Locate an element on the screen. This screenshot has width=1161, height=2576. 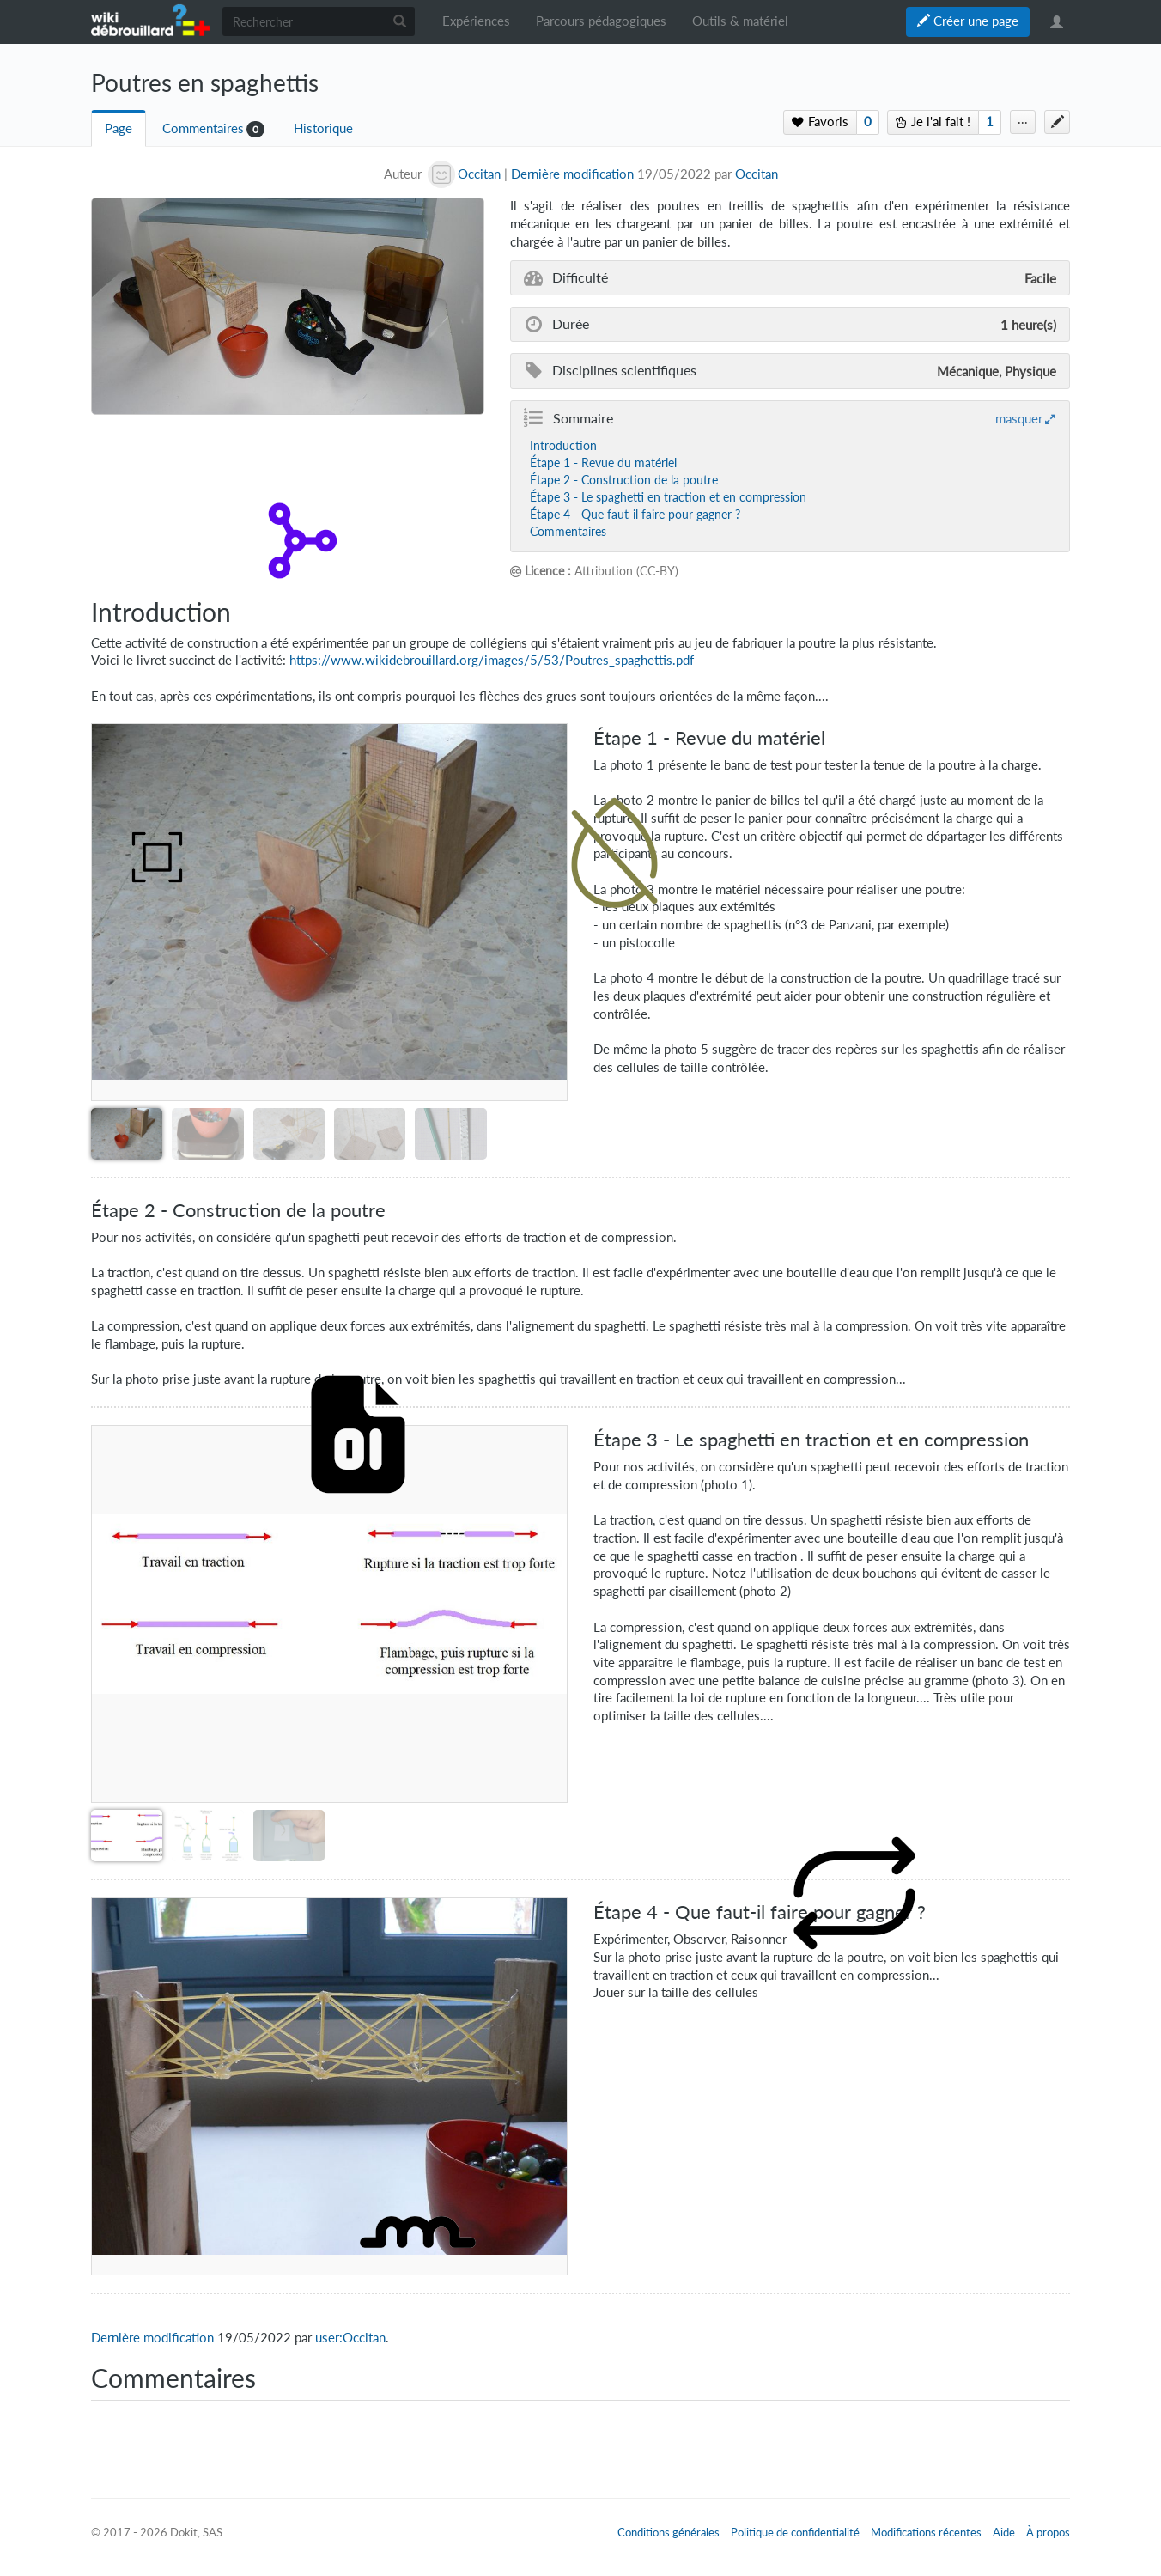
represents an inductor component in a circuit diagram is located at coordinates (417, 2232).